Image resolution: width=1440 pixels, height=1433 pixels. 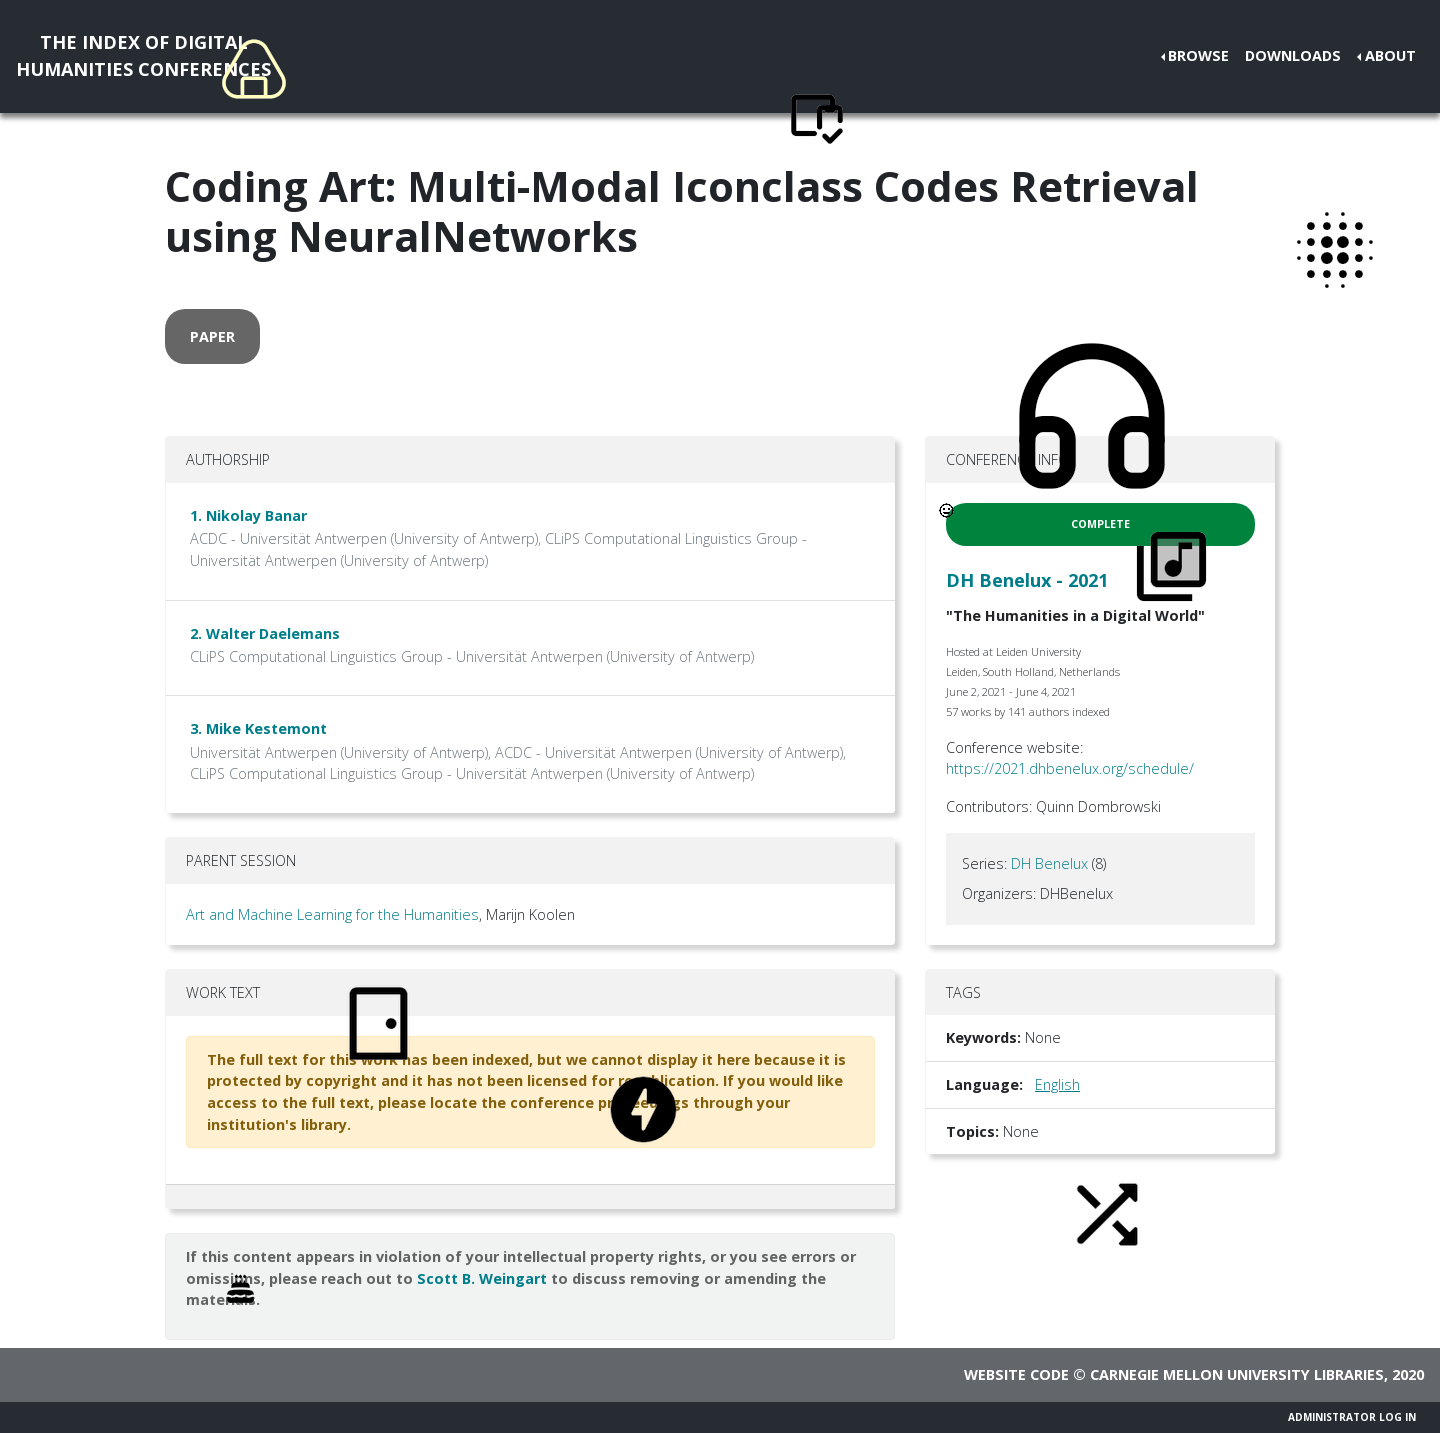 What do you see at coordinates (1106, 1214) in the screenshot?
I see `shuffle playlist or queue` at bounding box center [1106, 1214].